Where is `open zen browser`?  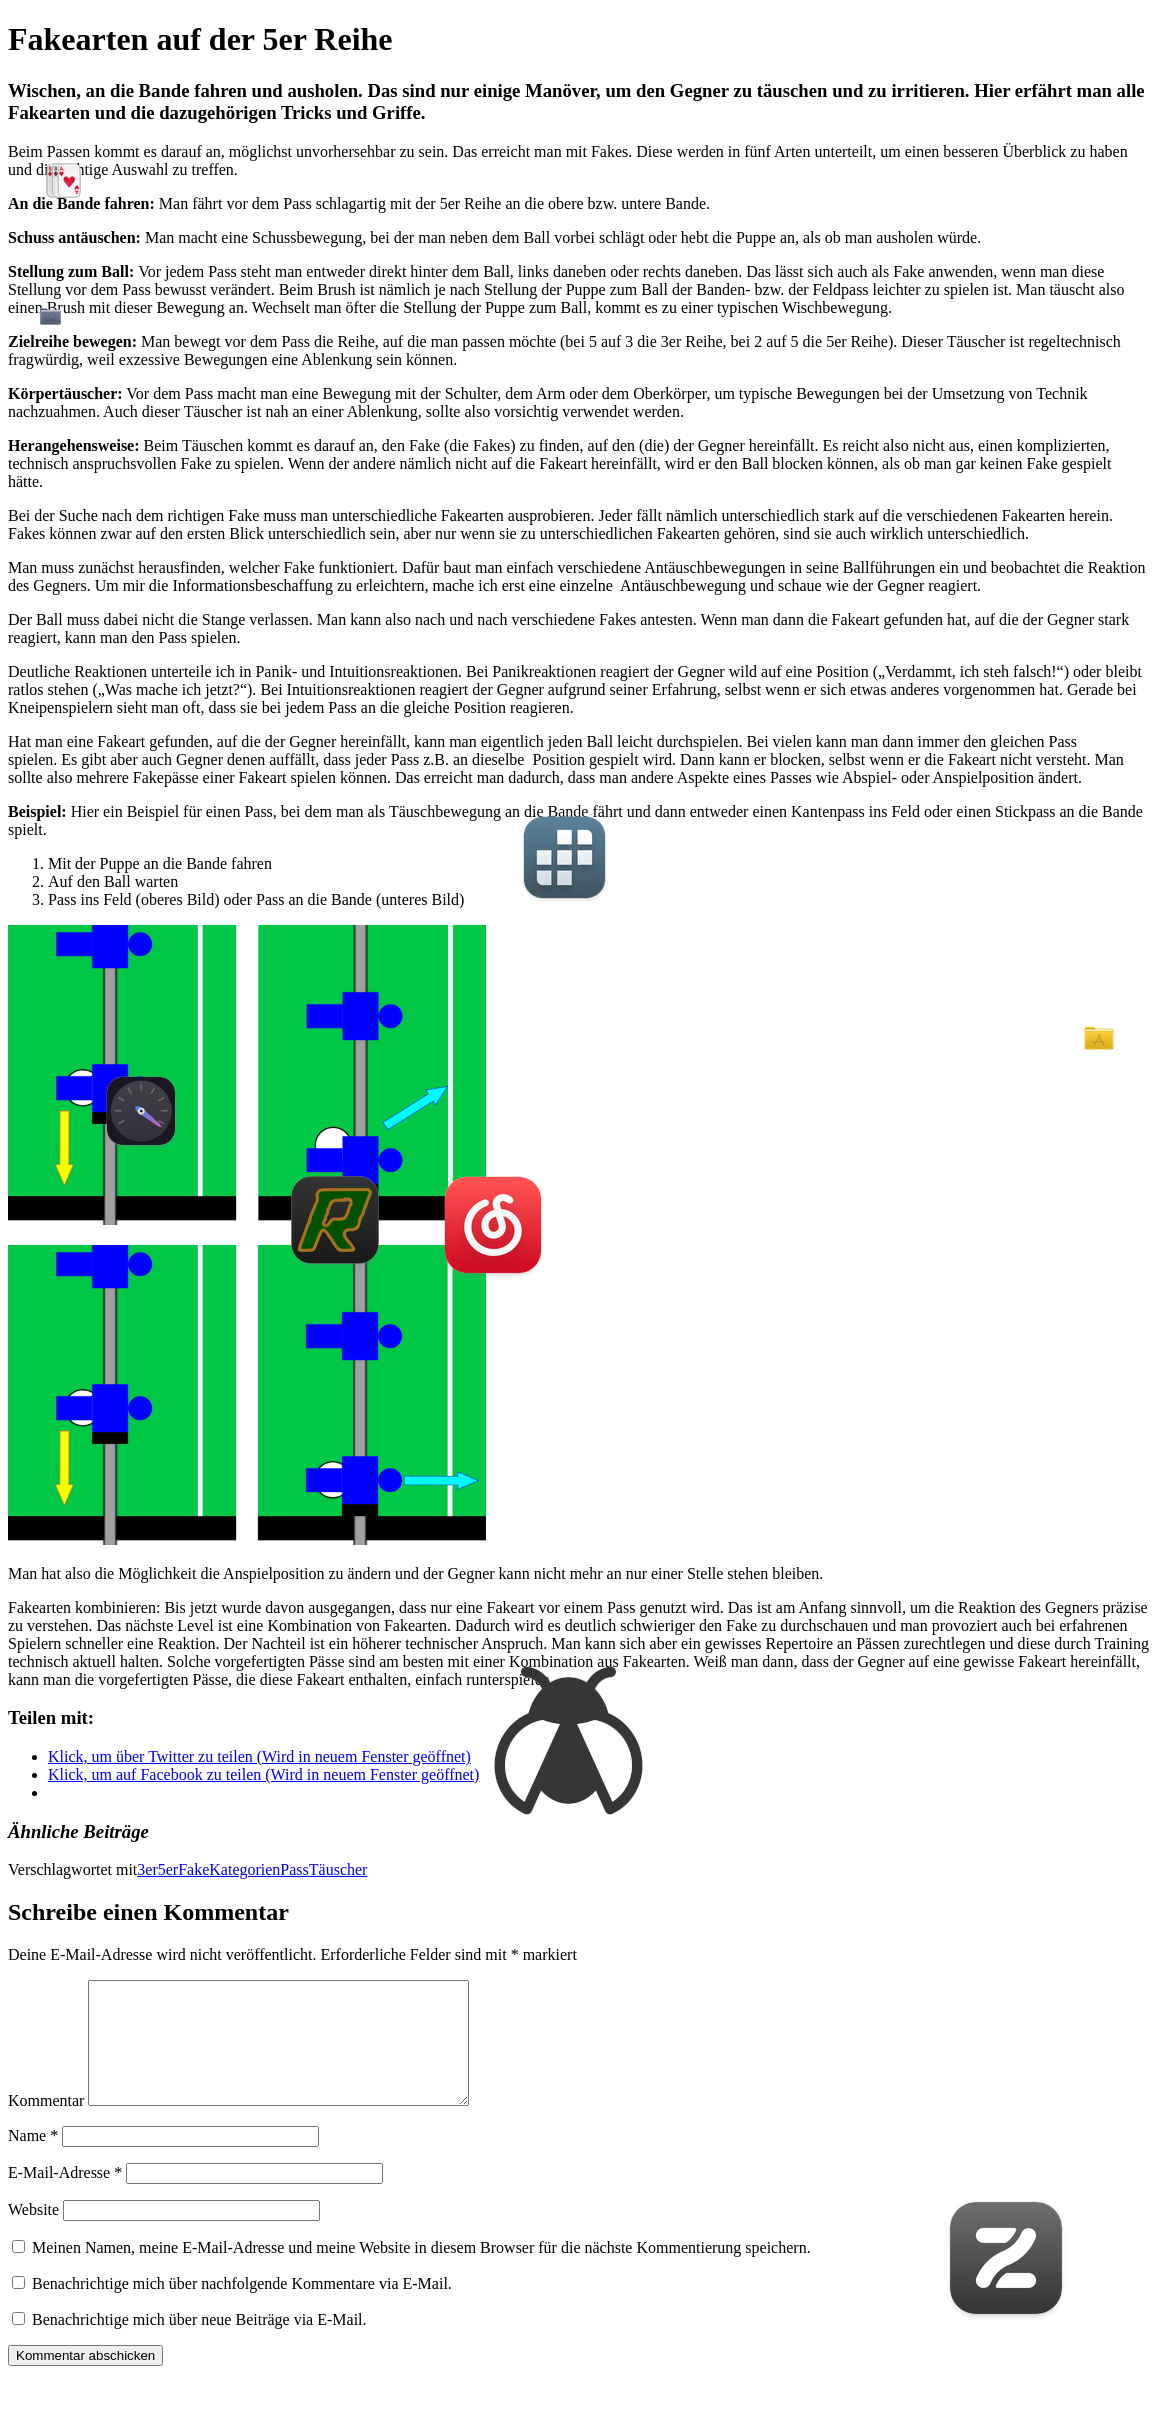
open zen browser is located at coordinates (1006, 2258).